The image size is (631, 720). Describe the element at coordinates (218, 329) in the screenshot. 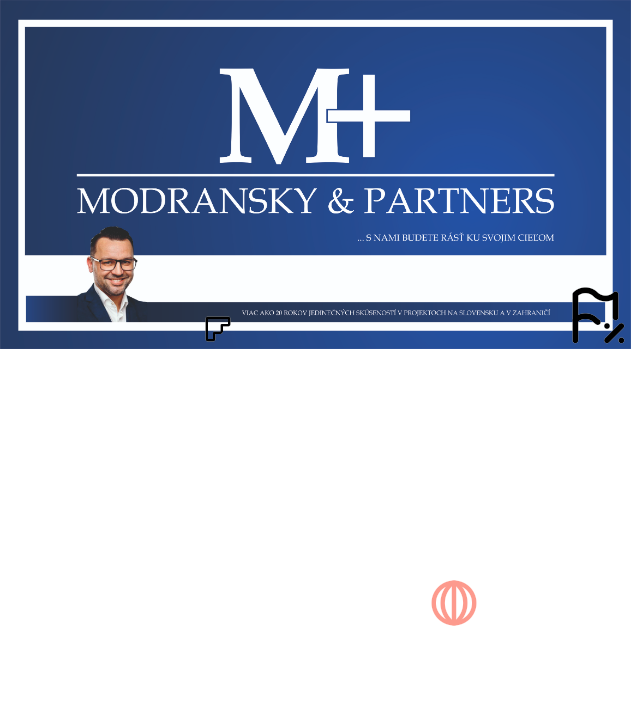

I see `open Flipboard app` at that location.